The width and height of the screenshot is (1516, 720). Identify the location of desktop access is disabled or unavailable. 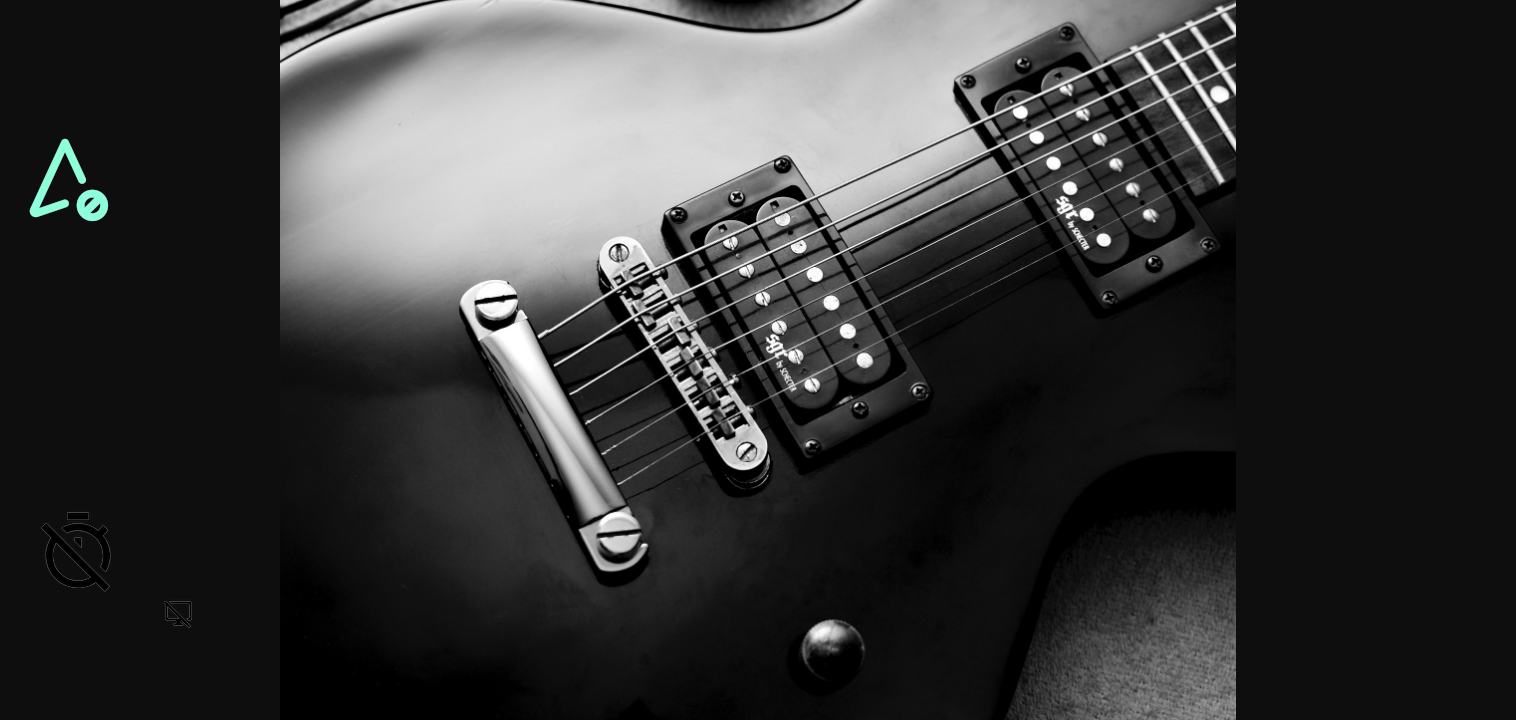
(178, 613).